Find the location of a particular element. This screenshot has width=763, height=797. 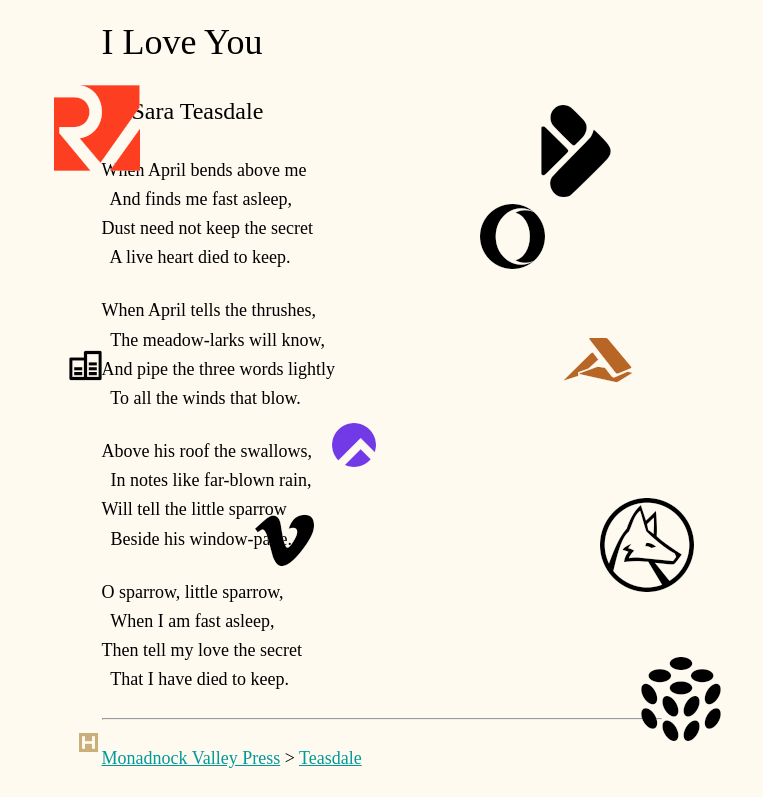

hetzner cloud hosting service logo is located at coordinates (88, 742).